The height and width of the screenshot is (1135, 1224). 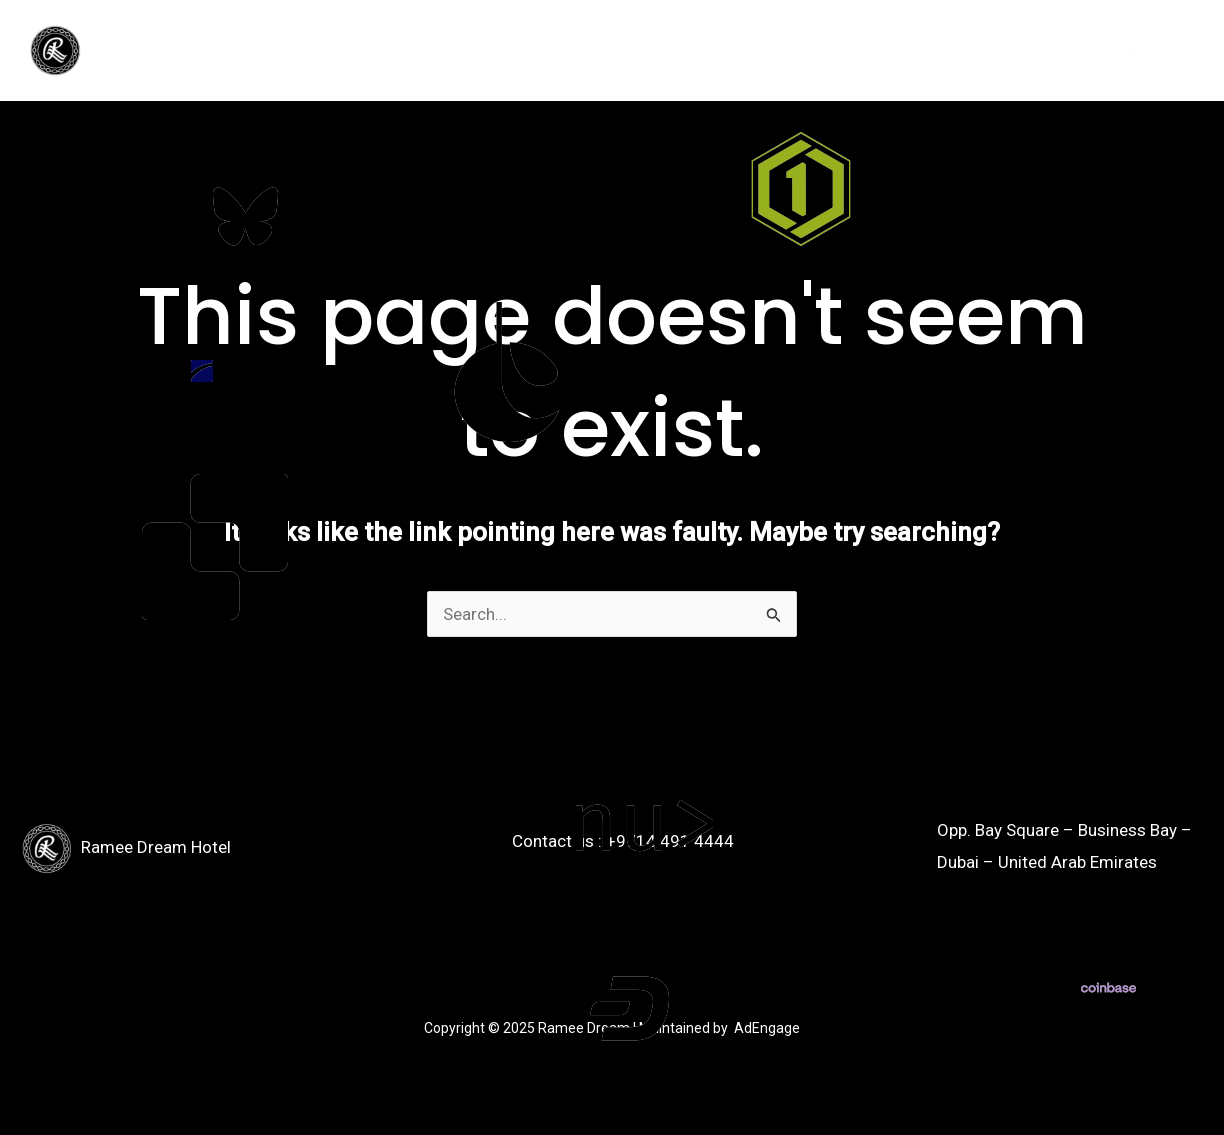 I want to click on nushell application logo, so click(x=644, y=825).